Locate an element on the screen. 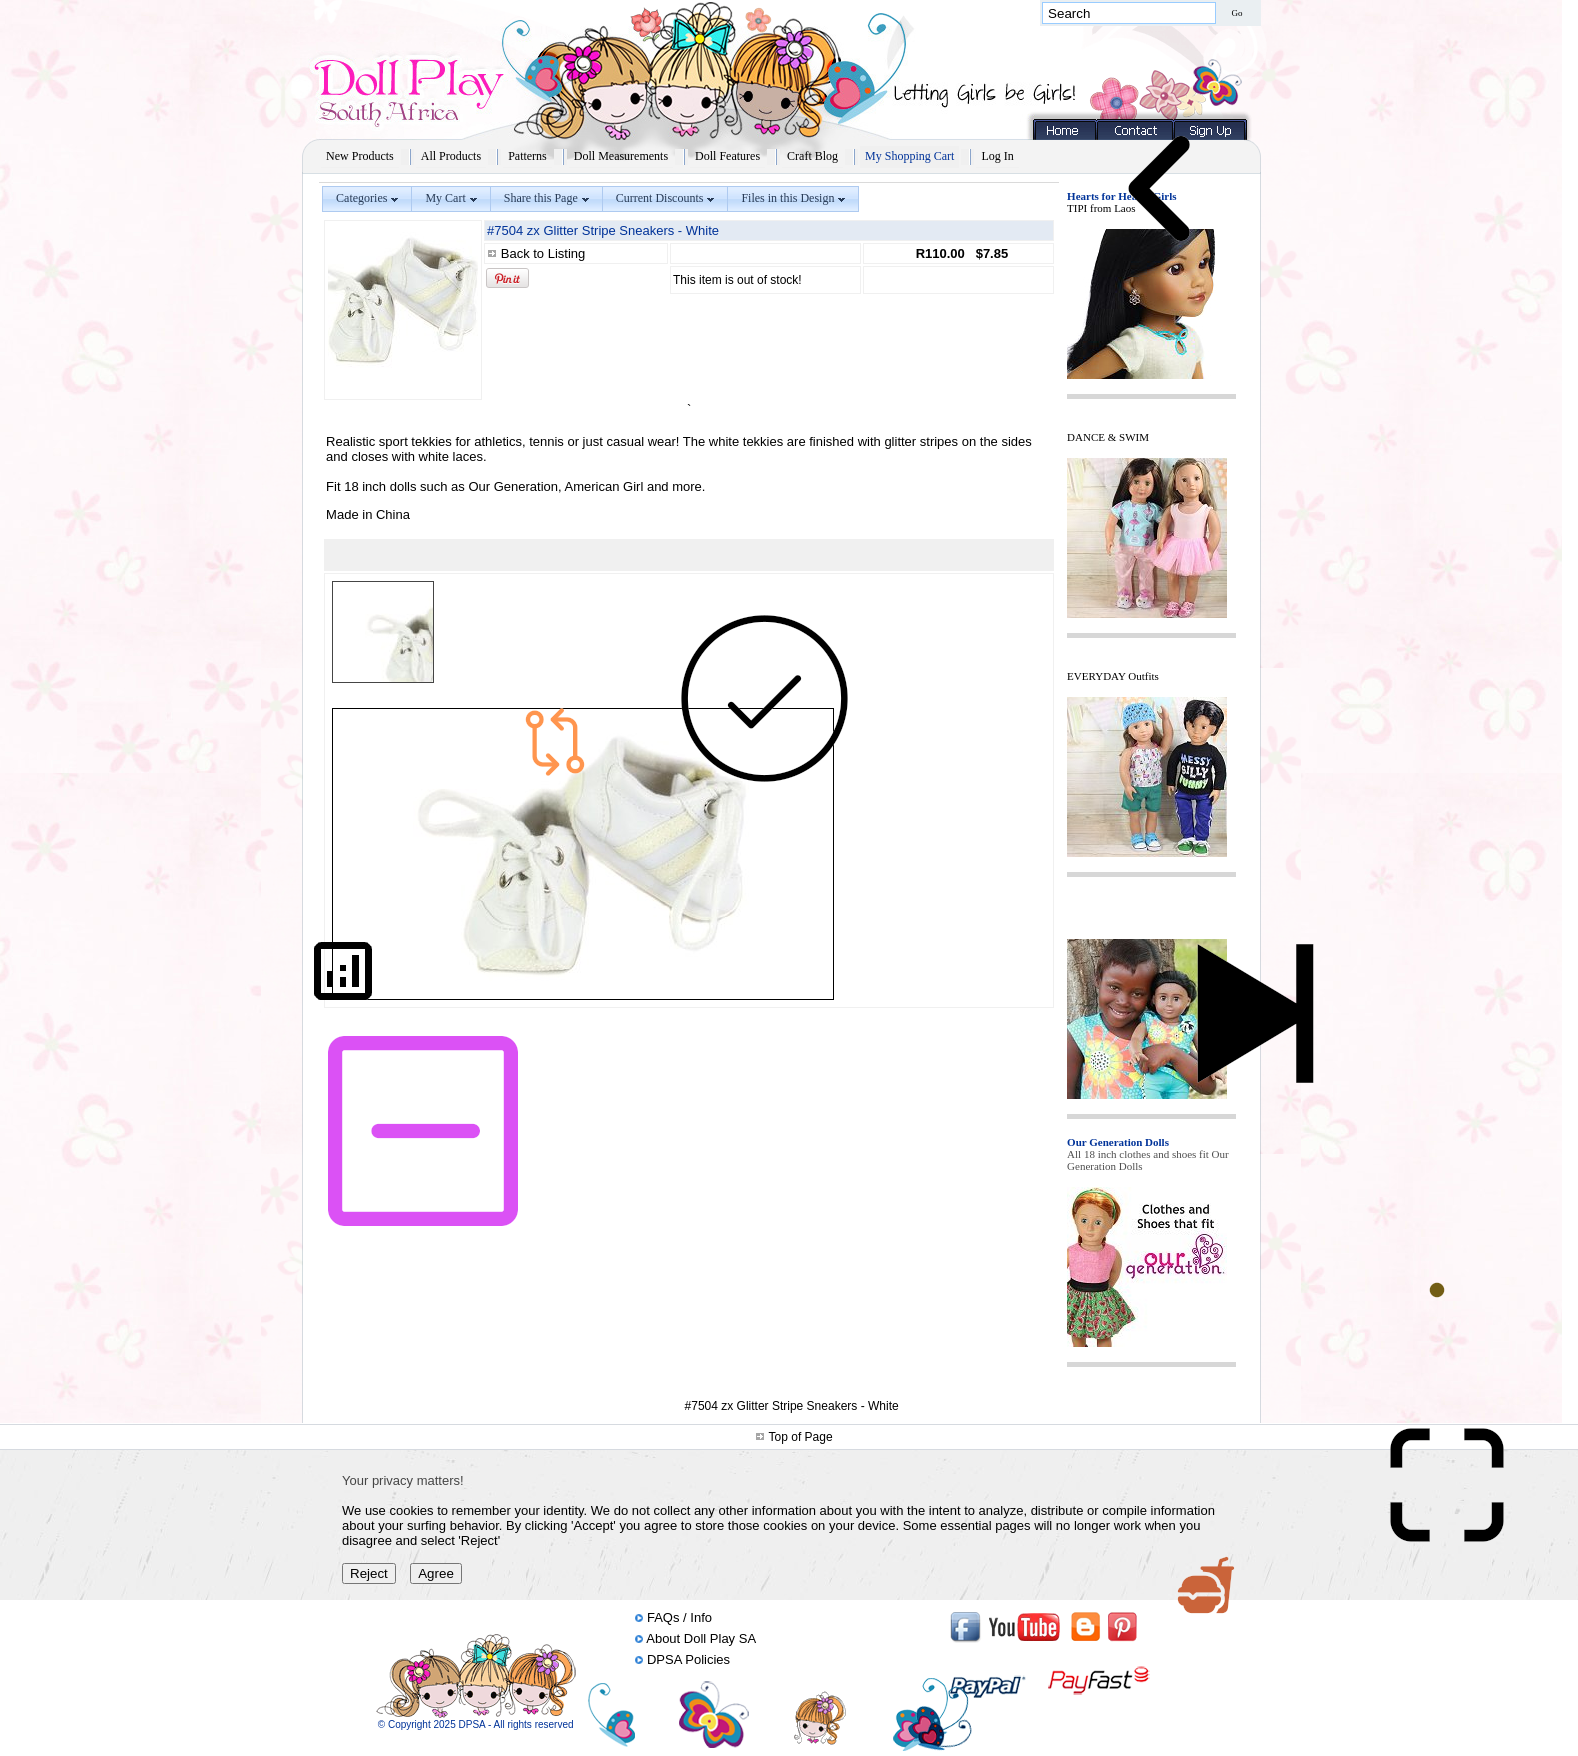 Image resolution: width=1578 pixels, height=1756 pixels. skip to the next track is located at coordinates (1255, 1013).